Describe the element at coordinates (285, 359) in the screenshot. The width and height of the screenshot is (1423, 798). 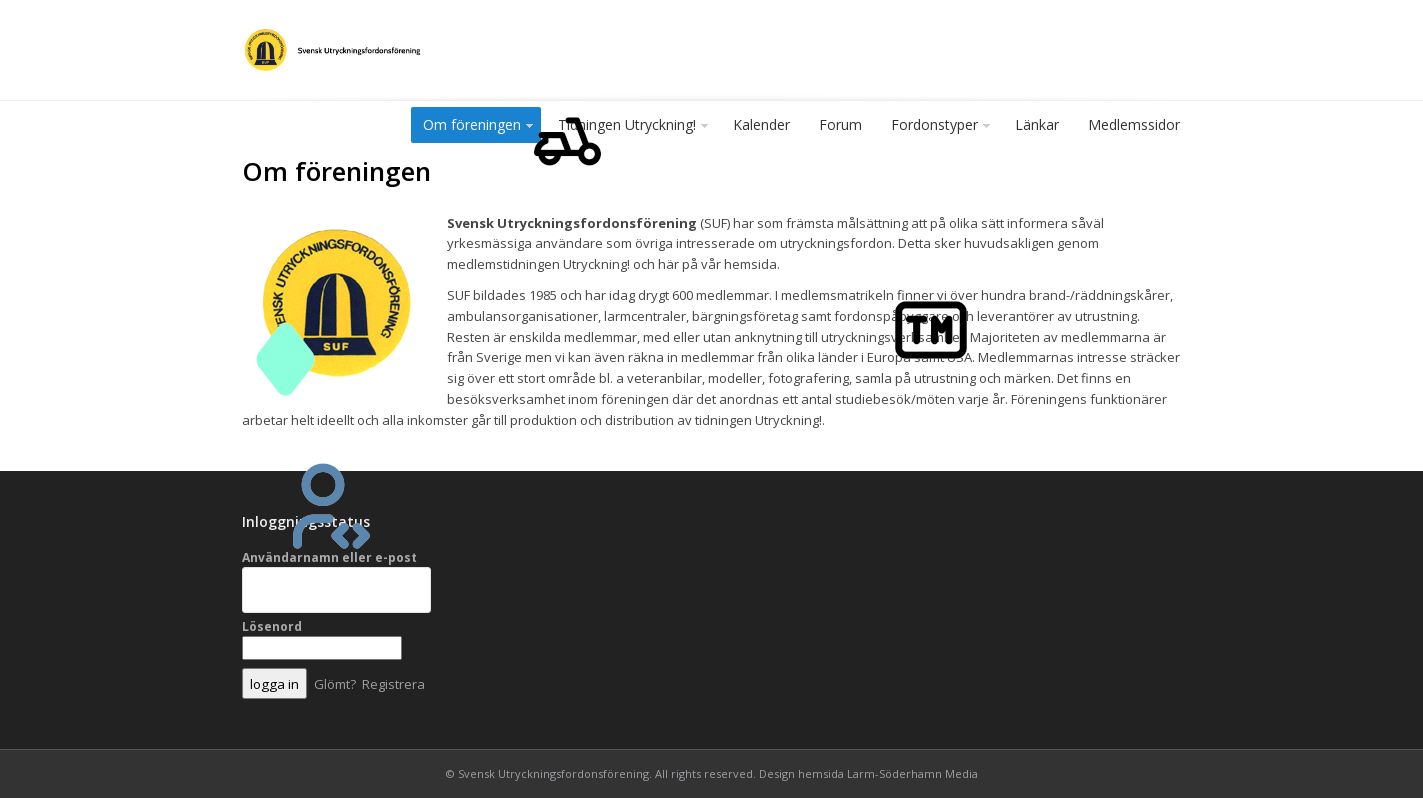
I see `premium or pro feature indicator` at that location.